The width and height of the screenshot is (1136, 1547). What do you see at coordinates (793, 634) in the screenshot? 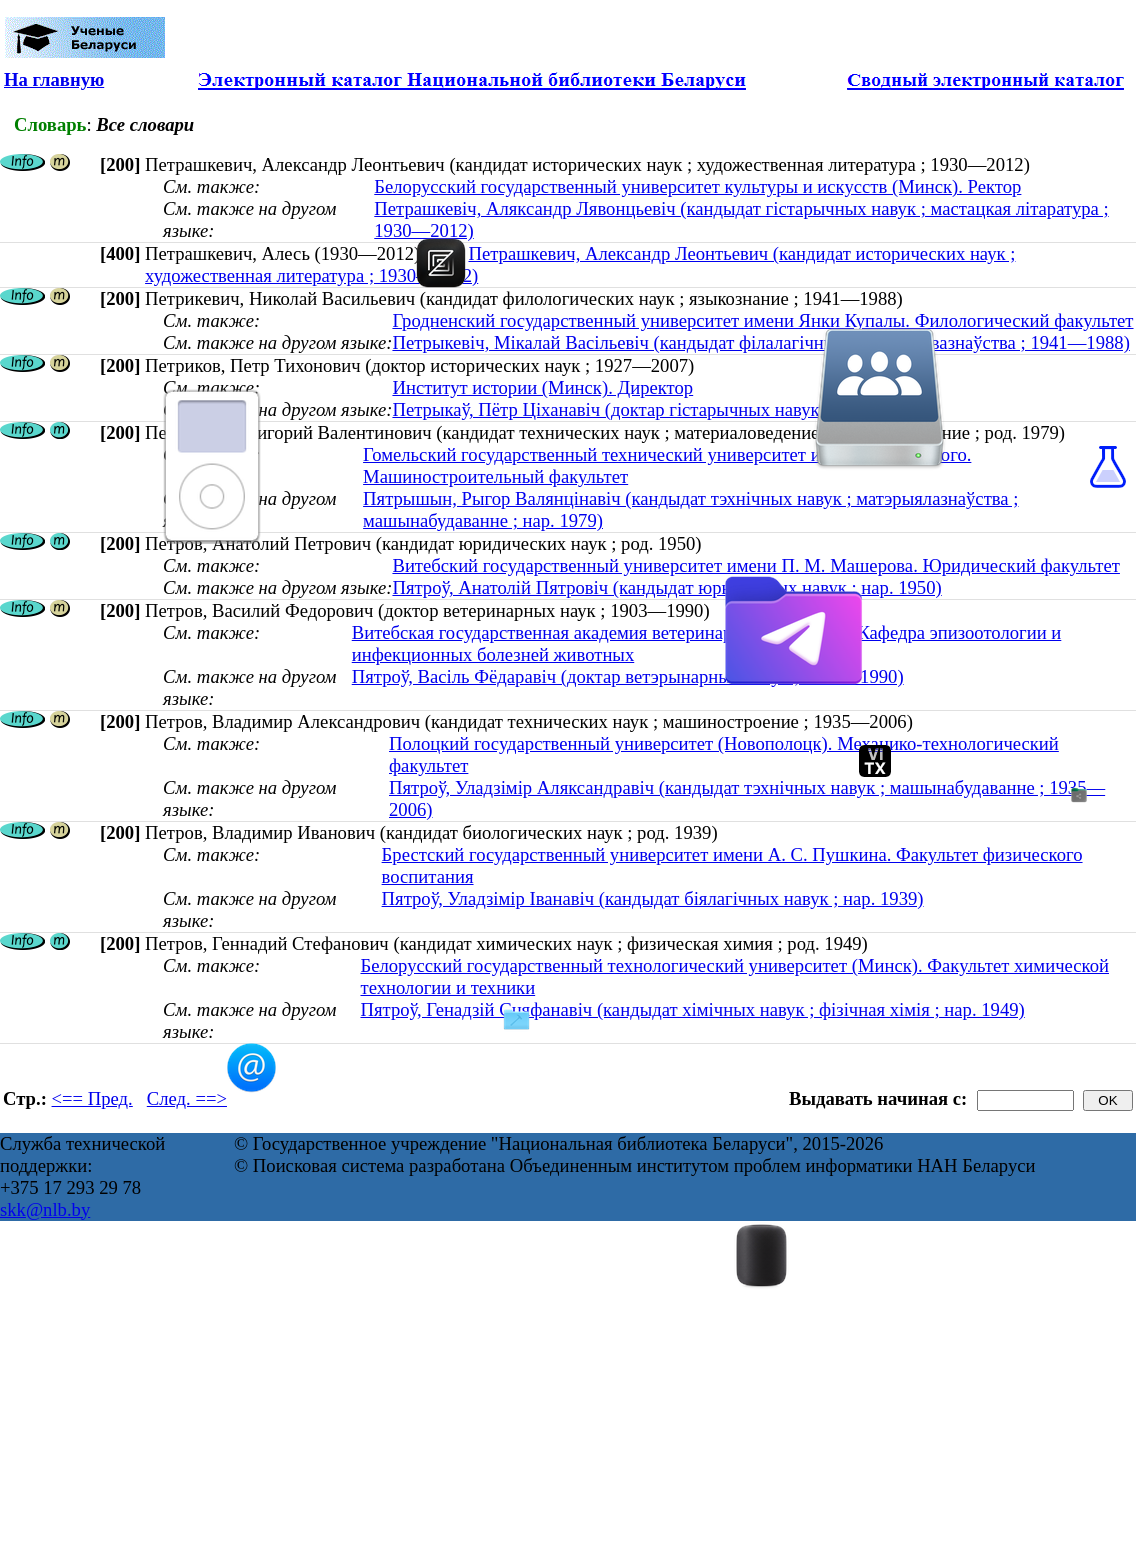
I see `open telegram downloads folder` at bounding box center [793, 634].